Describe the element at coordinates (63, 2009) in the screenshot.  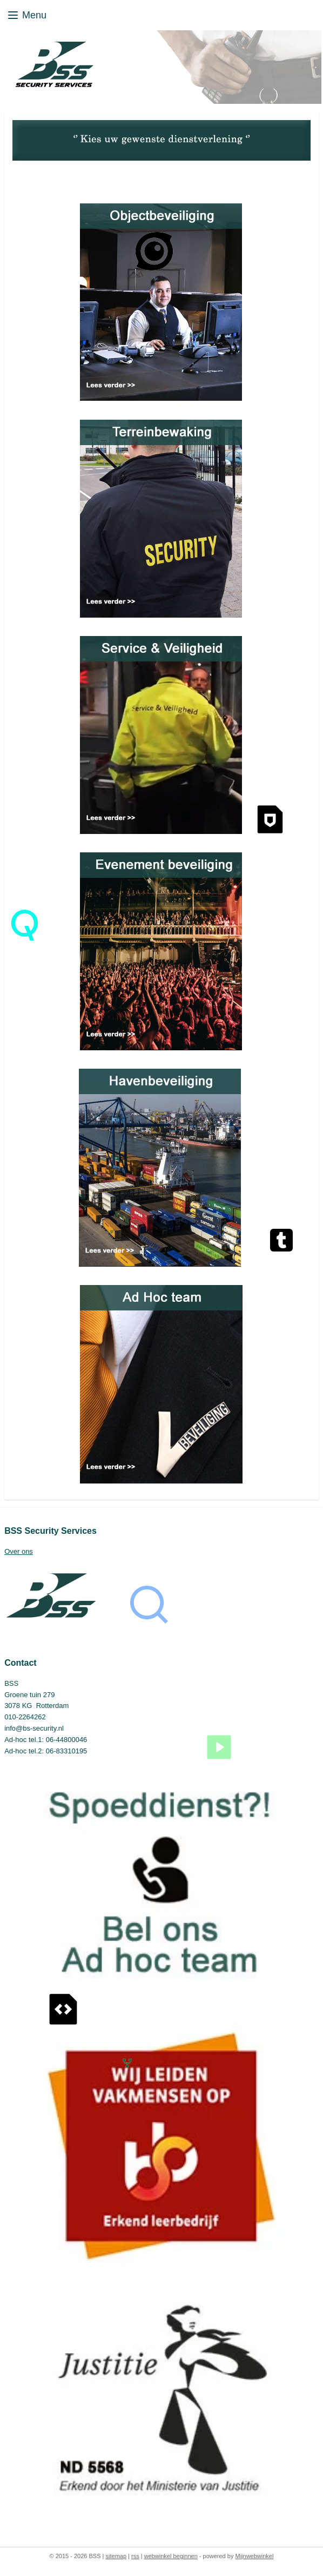
I see `open a code or source file` at that location.